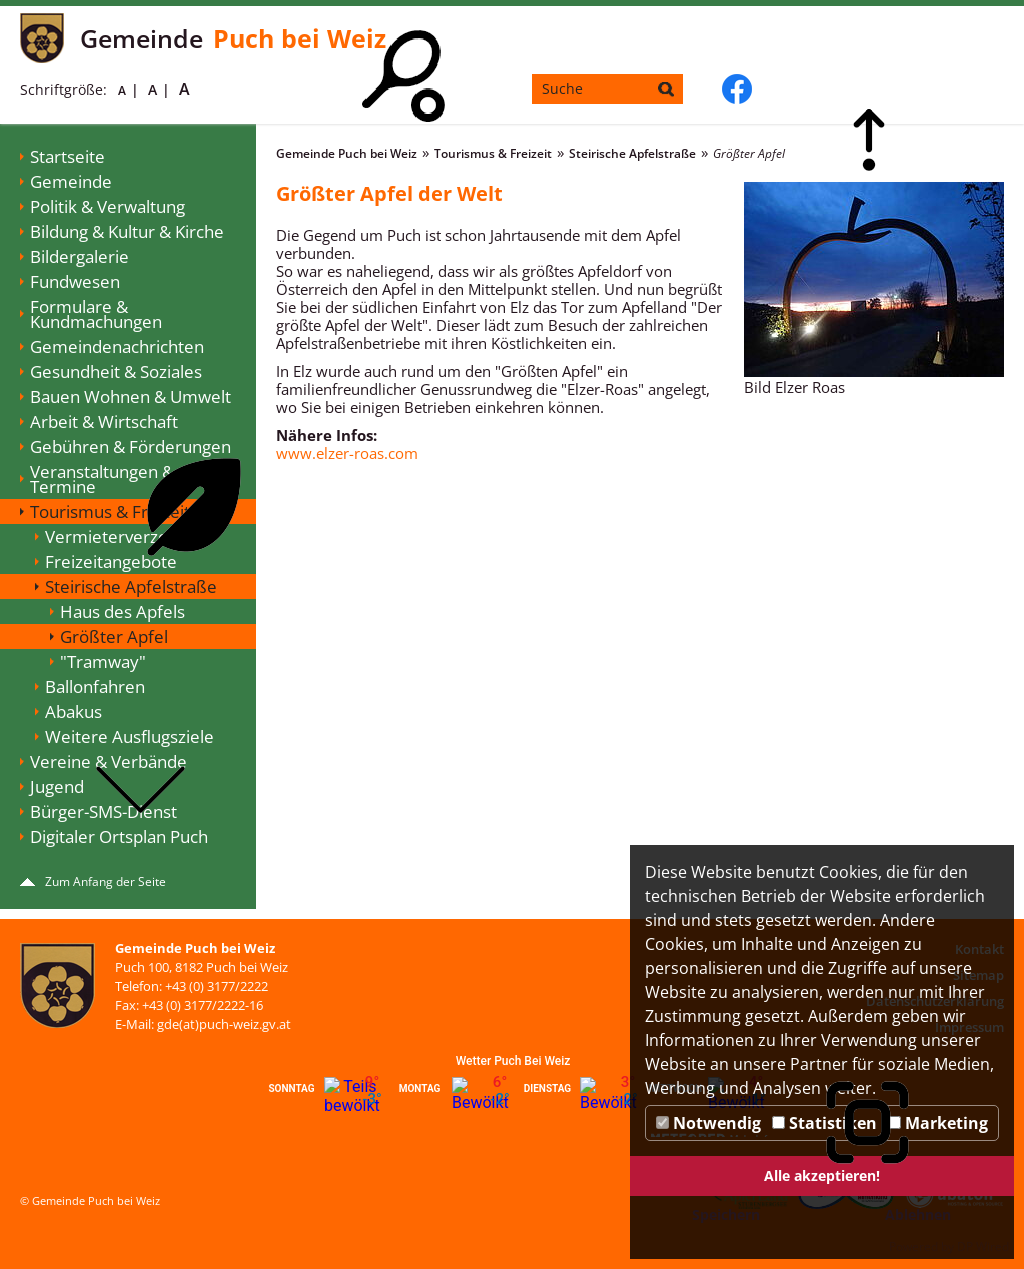 The image size is (1024, 1269). I want to click on indicates eco-friendly or sustainable option, so click(192, 507).